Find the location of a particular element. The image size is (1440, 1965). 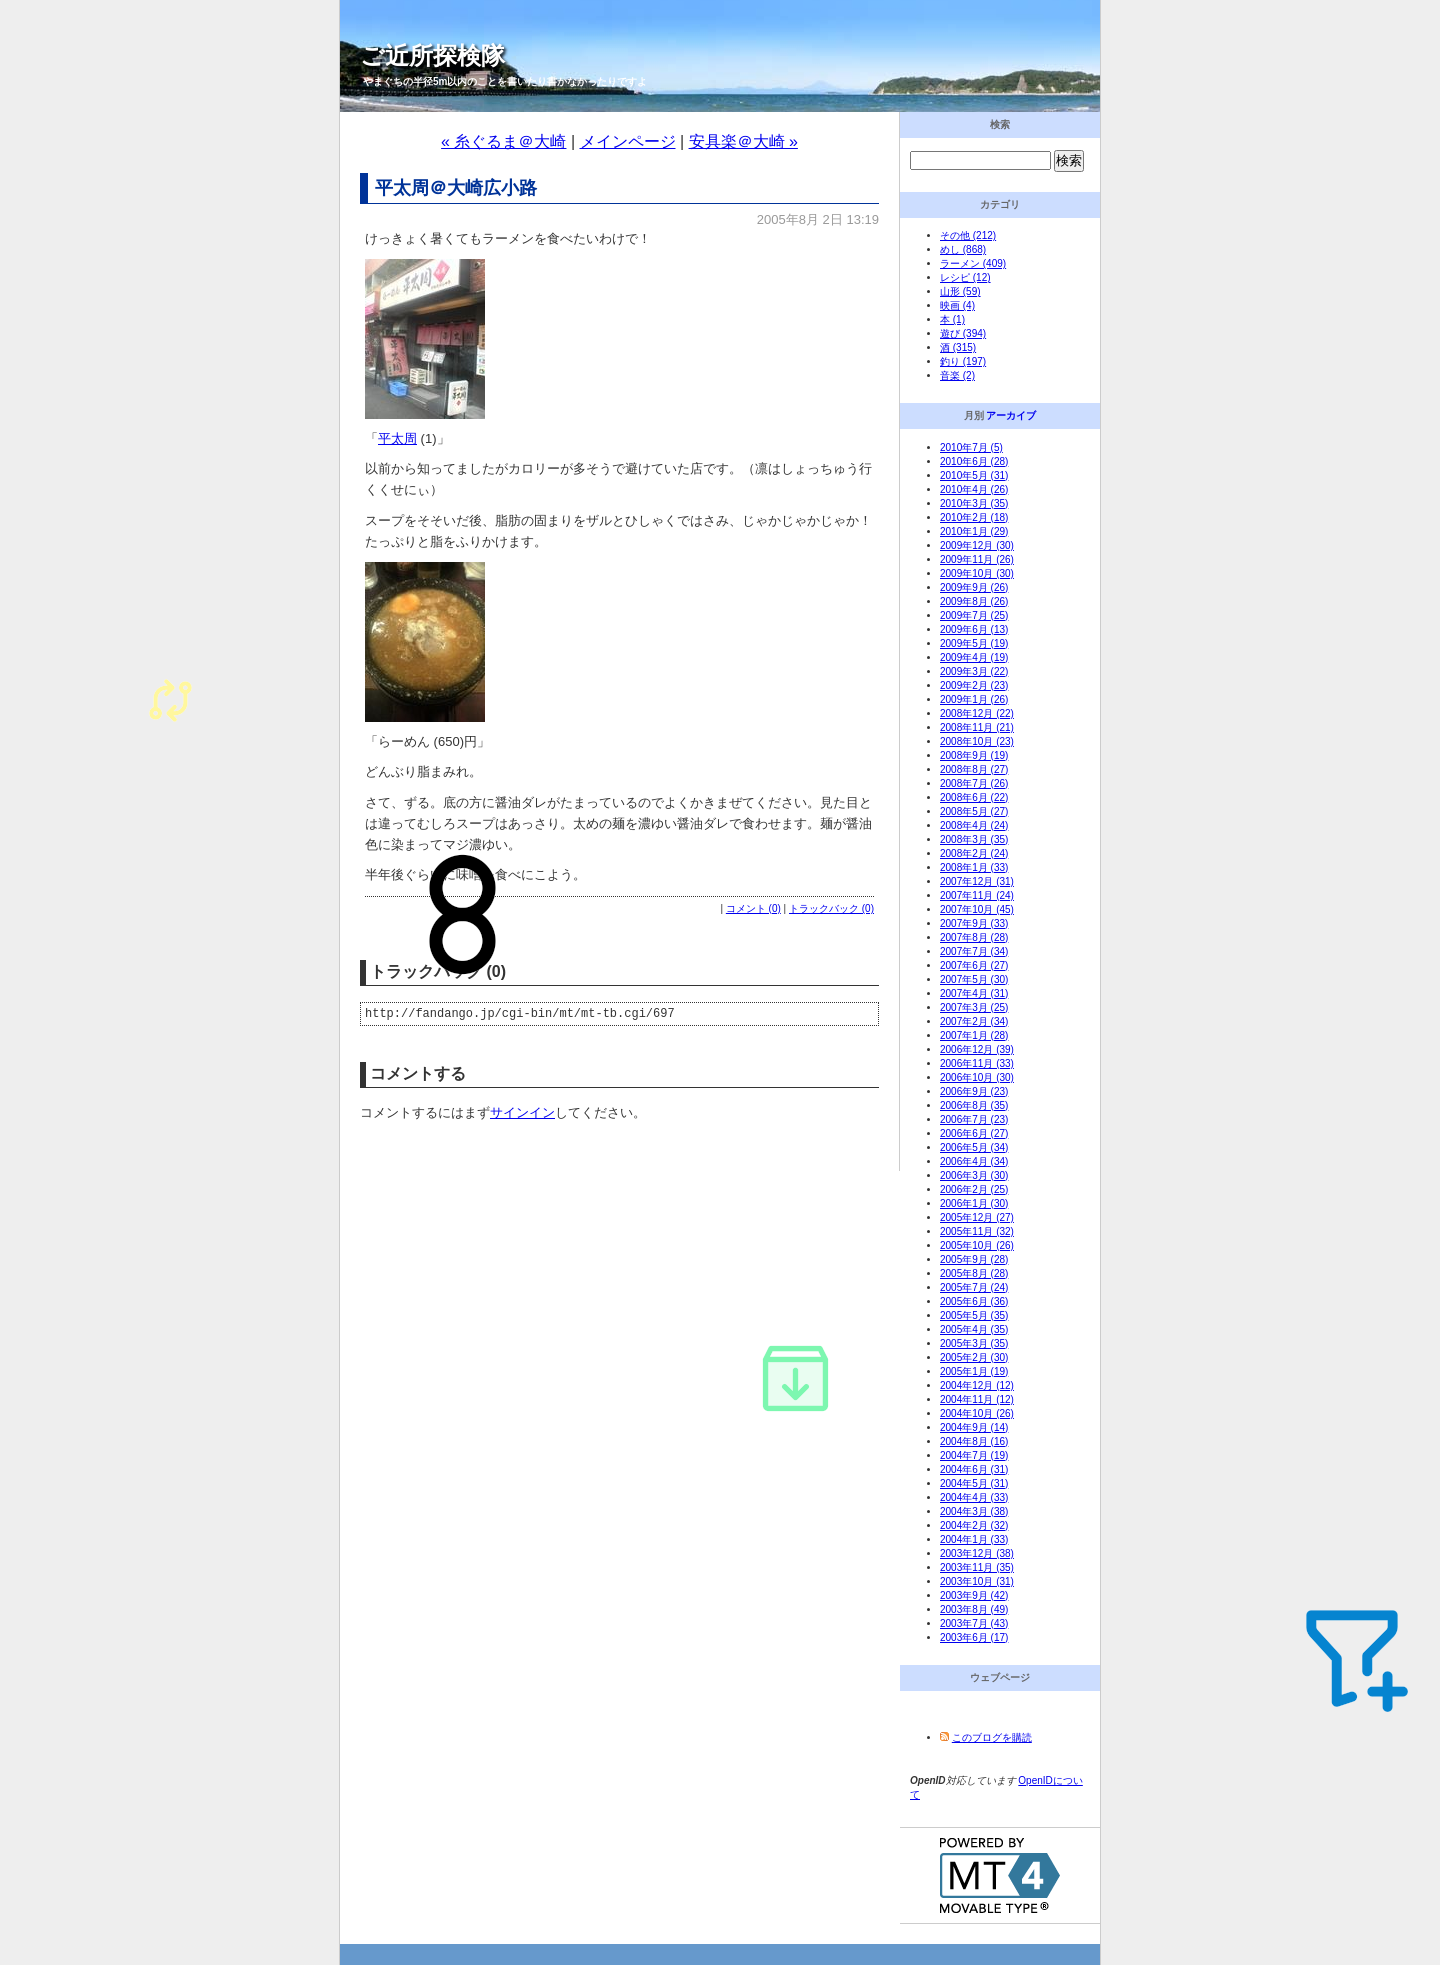

download to storage or archive is located at coordinates (795, 1378).